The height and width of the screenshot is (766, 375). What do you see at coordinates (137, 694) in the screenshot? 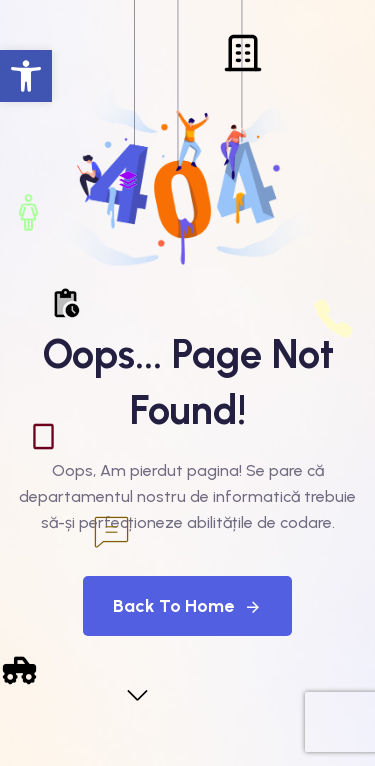
I see `expand a collapsed section or dropdown menu` at bounding box center [137, 694].